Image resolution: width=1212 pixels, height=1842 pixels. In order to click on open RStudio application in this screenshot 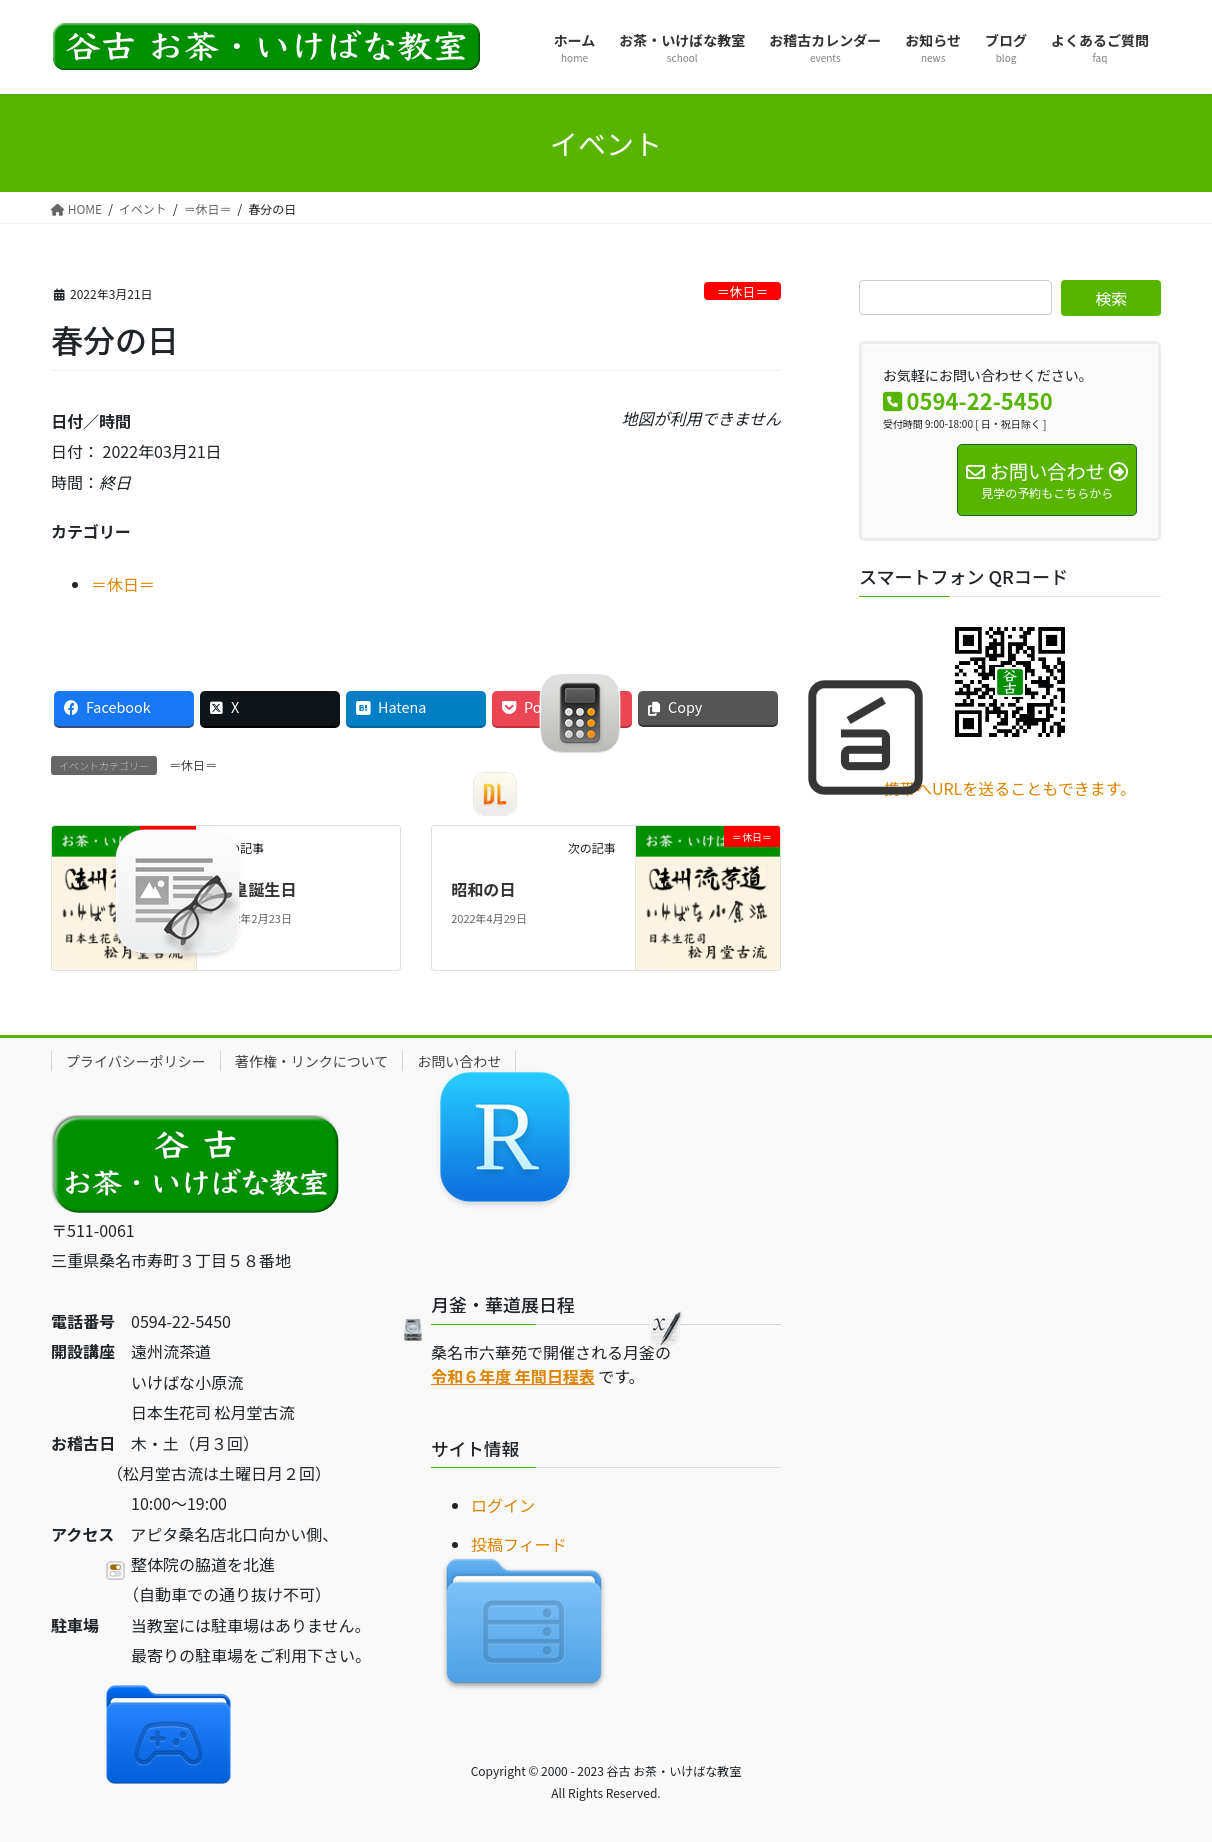, I will do `click(505, 1137)`.